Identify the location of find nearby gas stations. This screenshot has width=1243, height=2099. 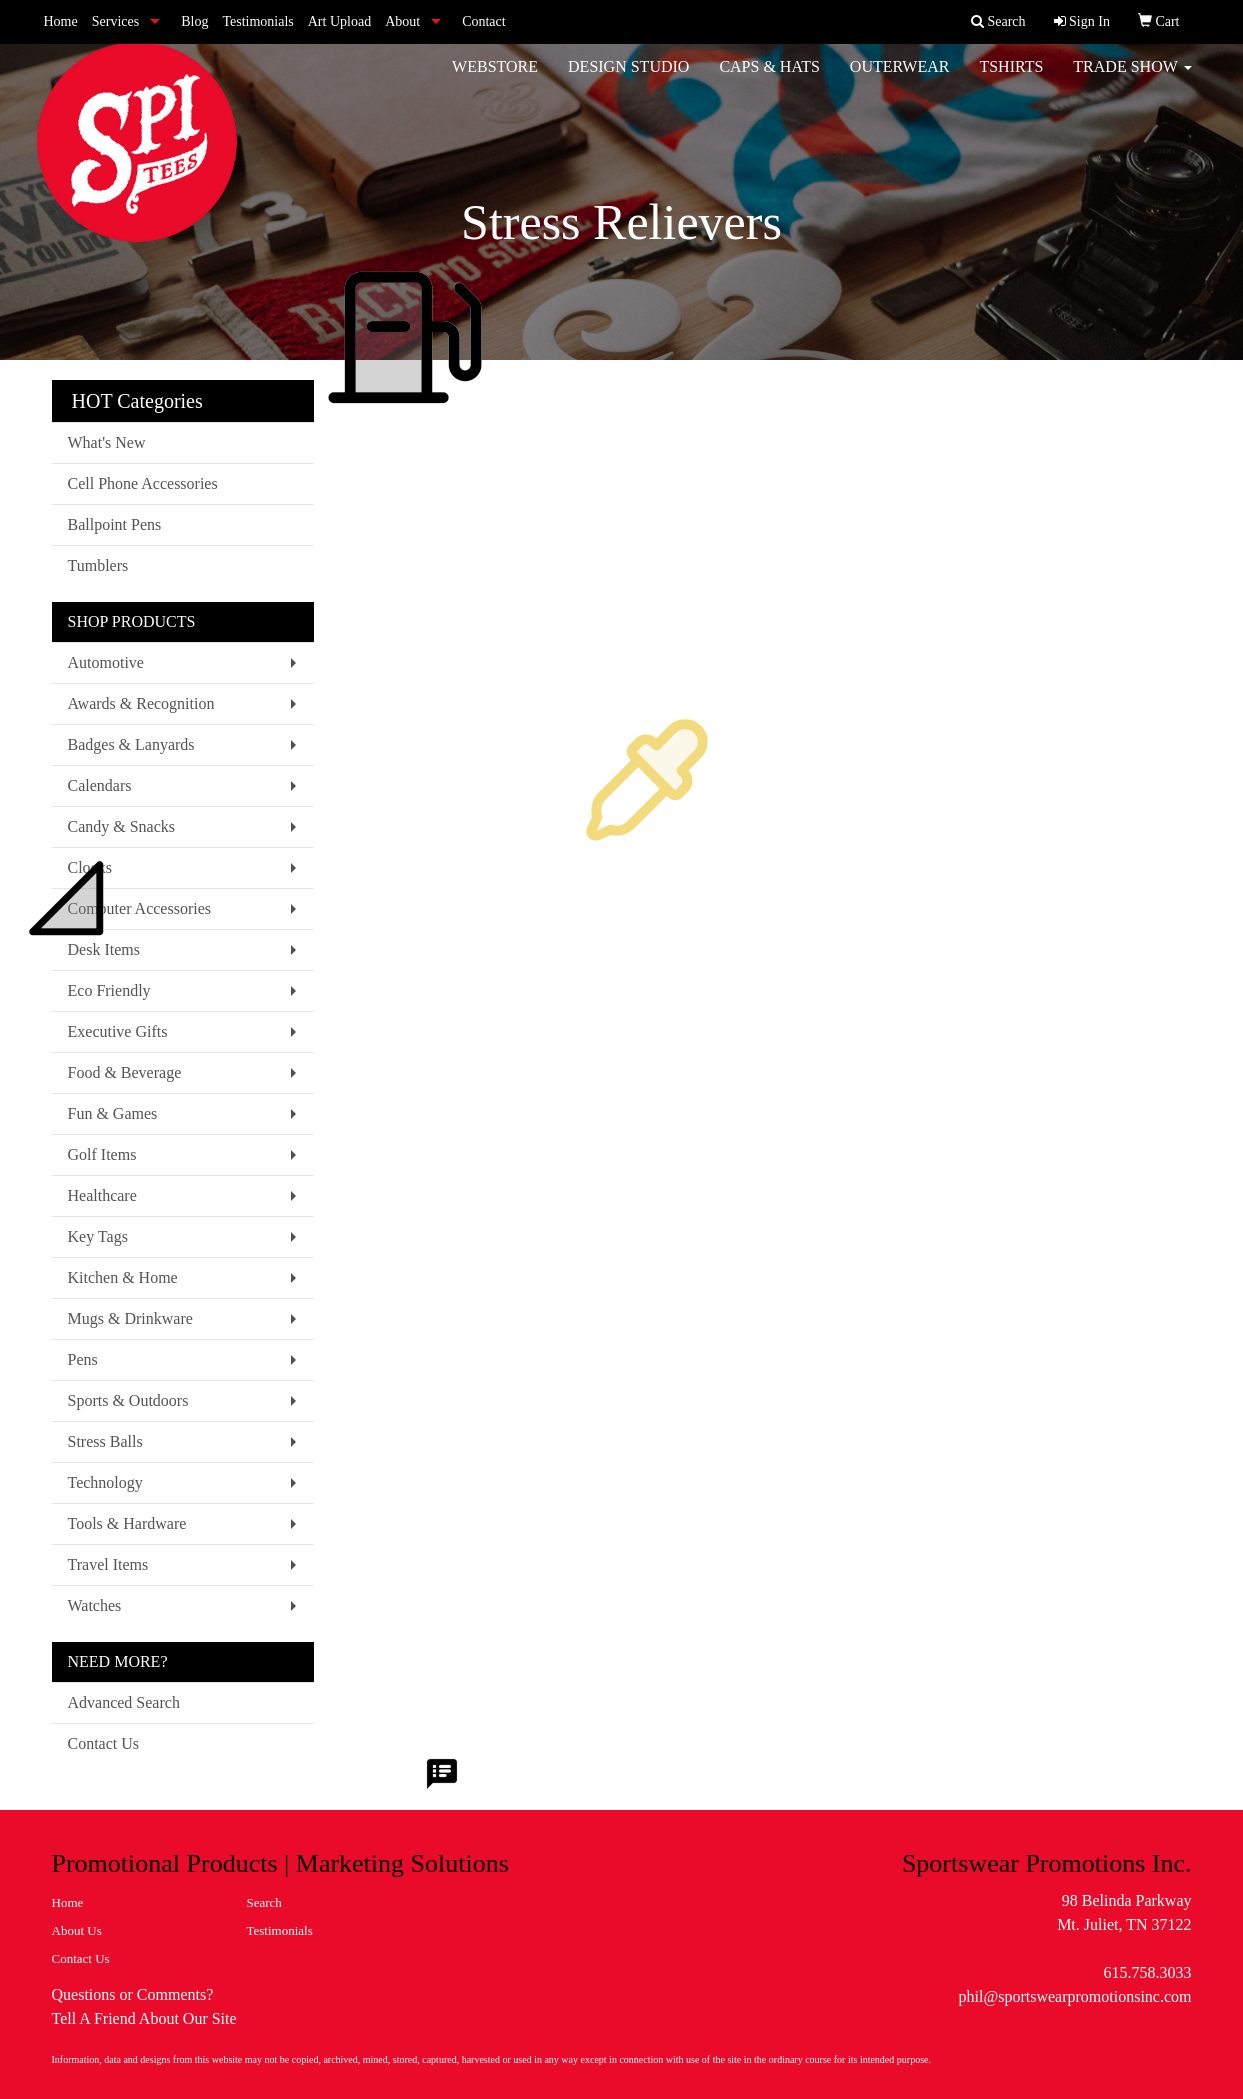
(399, 337).